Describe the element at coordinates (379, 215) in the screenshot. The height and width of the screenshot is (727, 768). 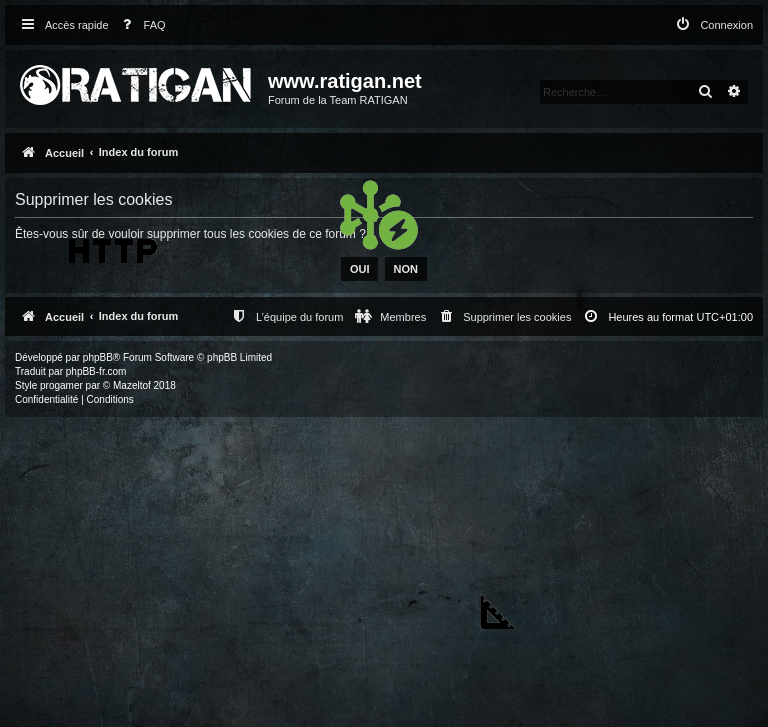
I see `access AI-powered network automation` at that location.